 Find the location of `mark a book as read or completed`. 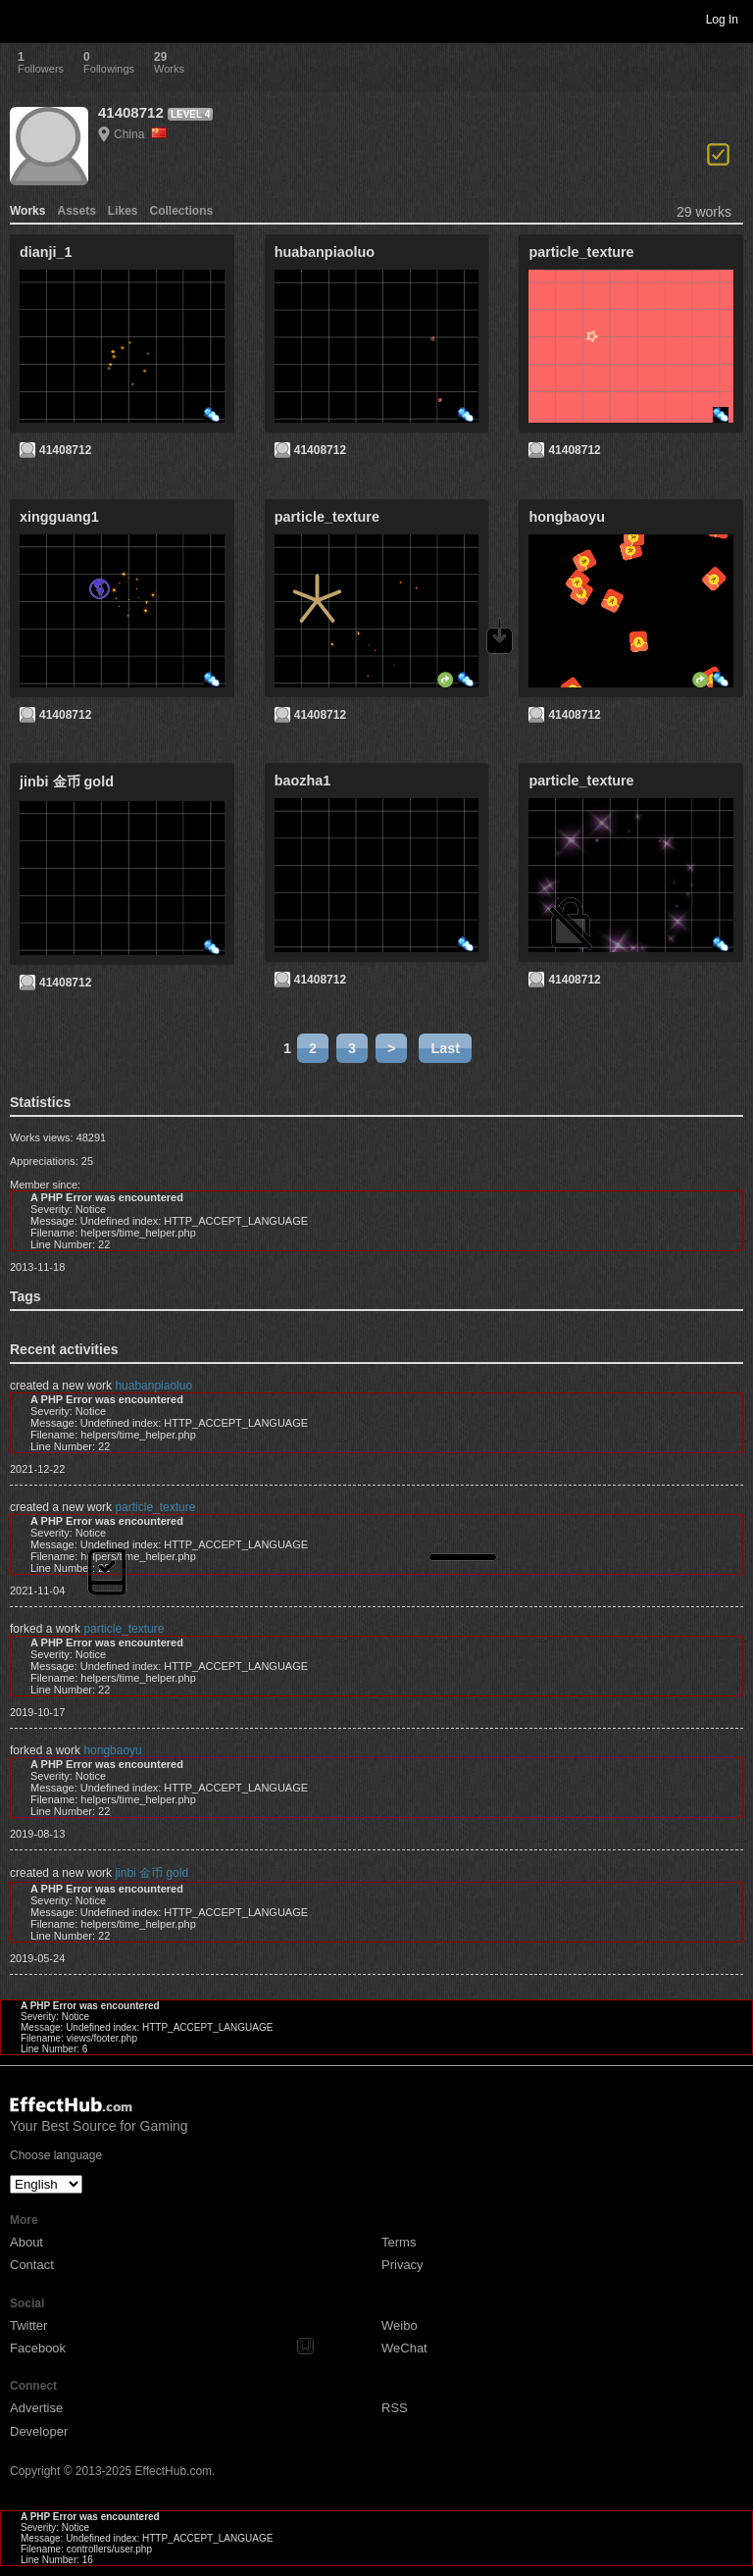

mark a book as read or completed is located at coordinates (107, 1572).